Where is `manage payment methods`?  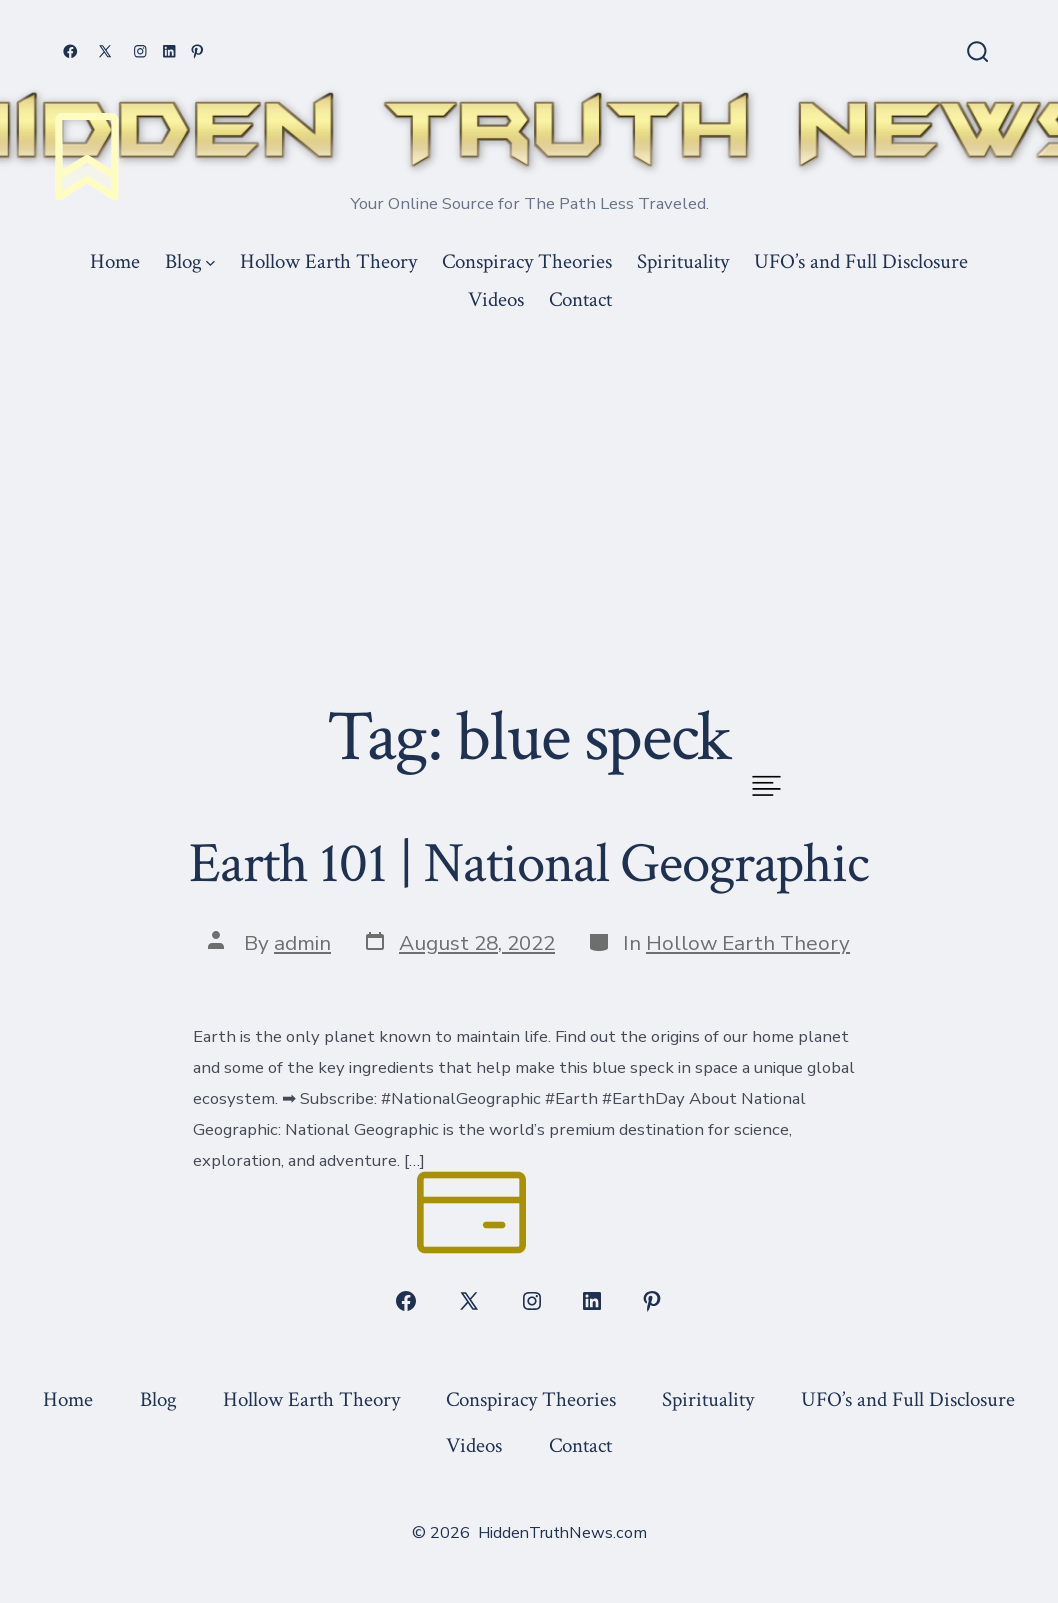
manage payment methods is located at coordinates (471, 1212).